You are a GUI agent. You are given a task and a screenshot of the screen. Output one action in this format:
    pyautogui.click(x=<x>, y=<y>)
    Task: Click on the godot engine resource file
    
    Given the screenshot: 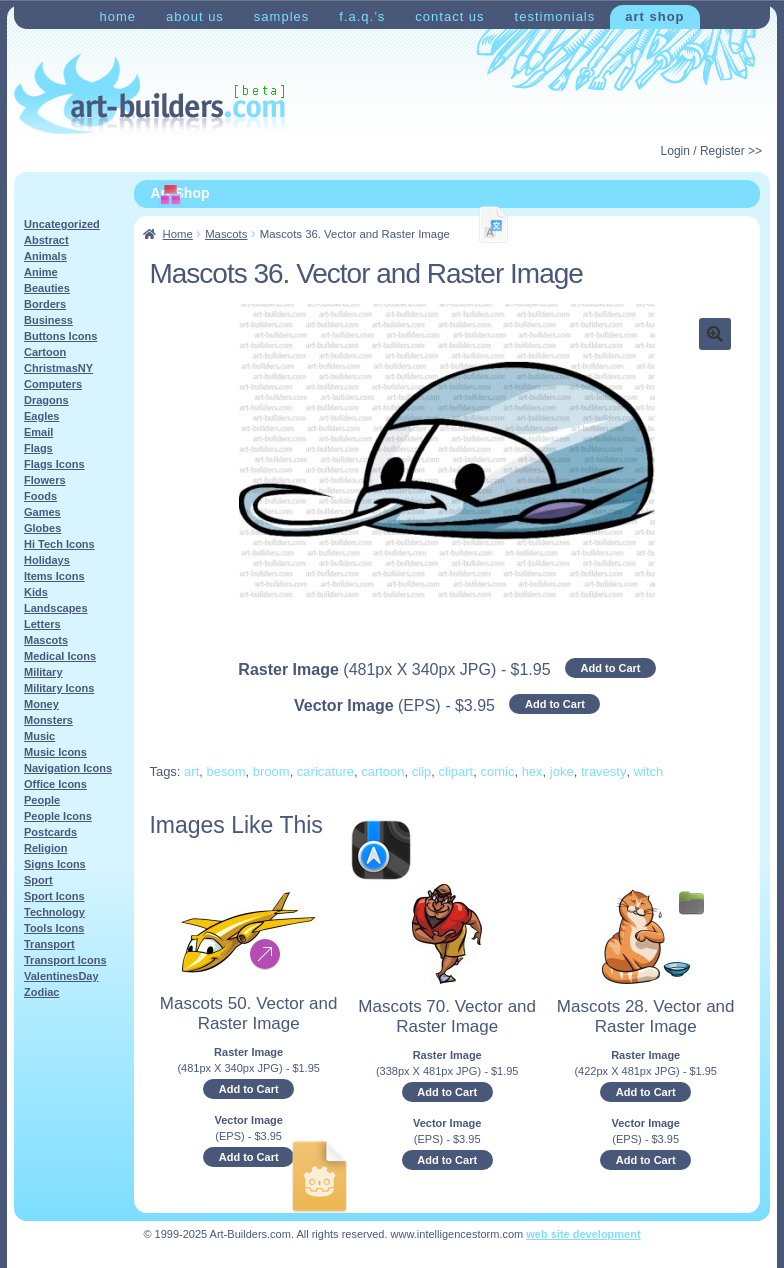 What is the action you would take?
    pyautogui.click(x=319, y=1177)
    